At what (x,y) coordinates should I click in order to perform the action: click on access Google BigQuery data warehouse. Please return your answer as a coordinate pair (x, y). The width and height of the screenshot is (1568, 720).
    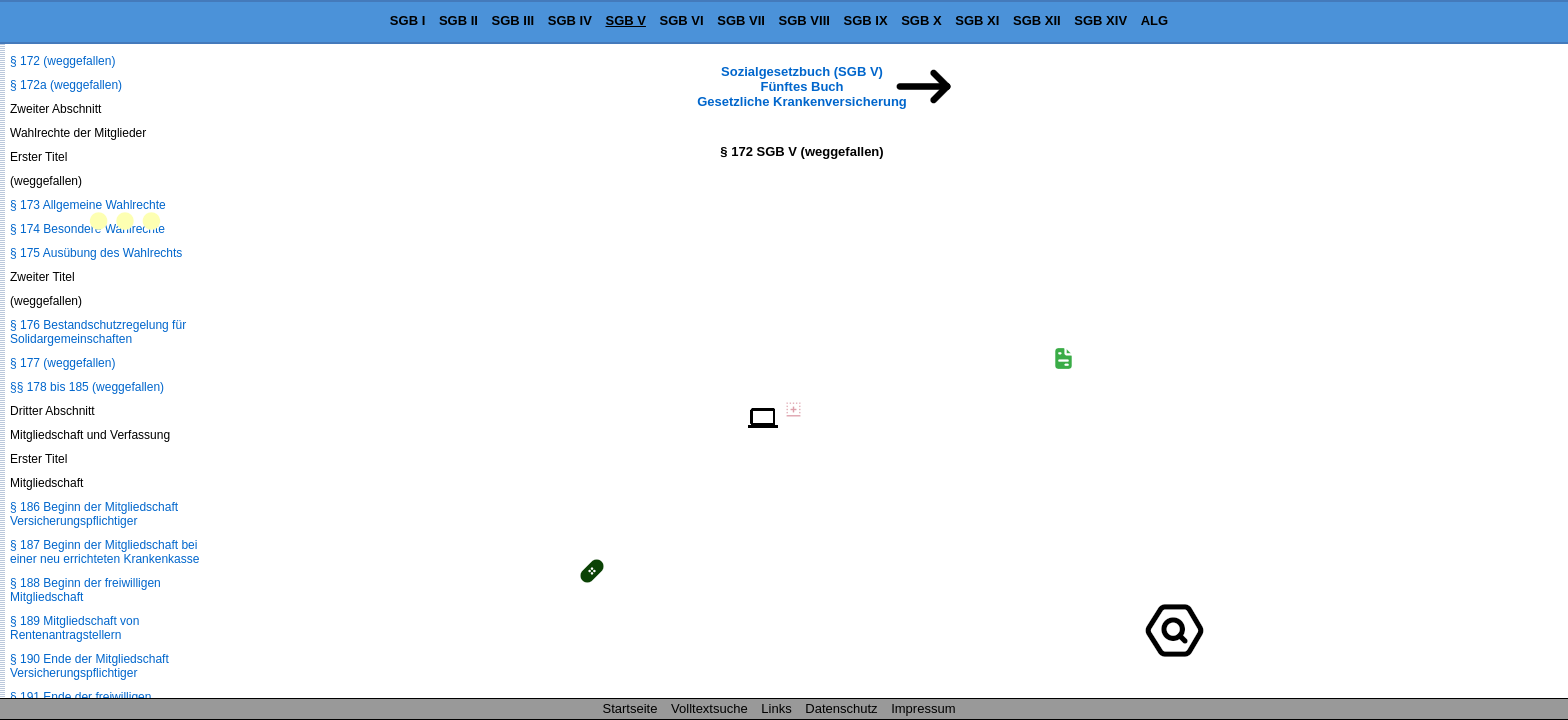
    Looking at the image, I should click on (1174, 630).